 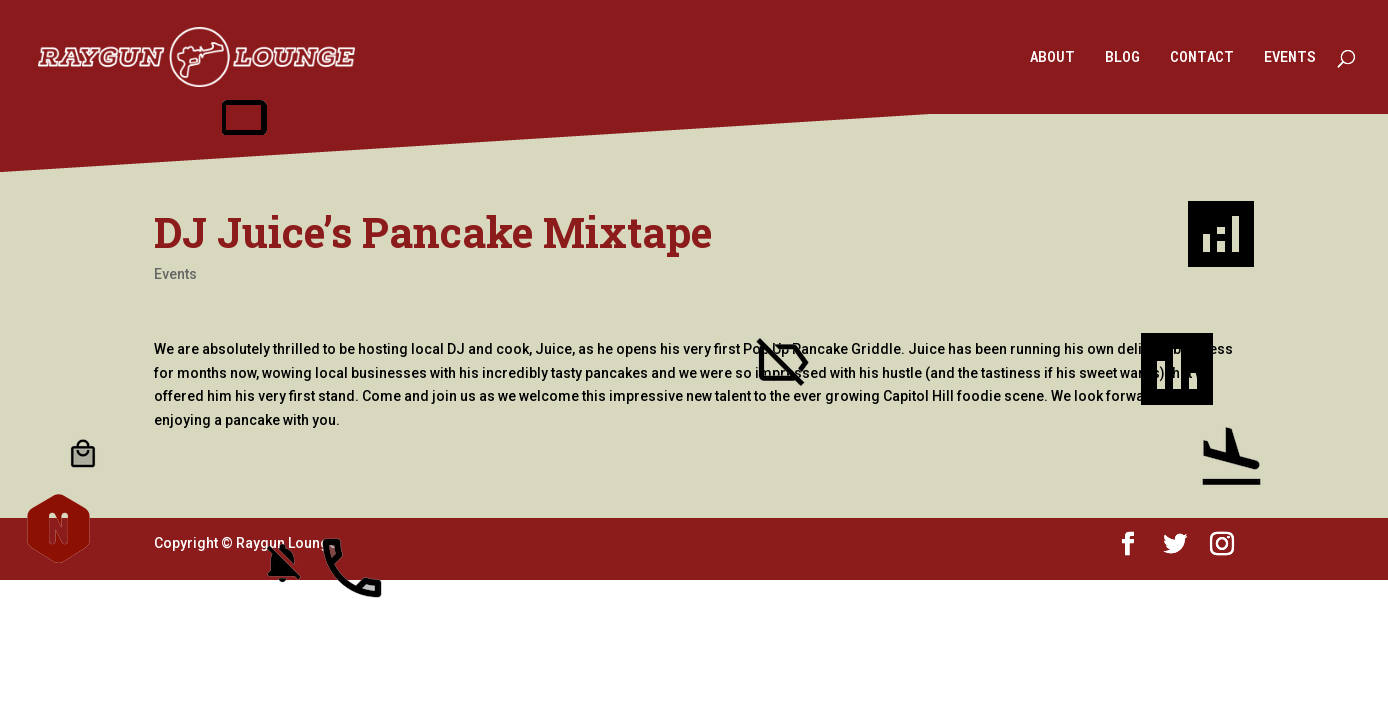 What do you see at coordinates (58, 528) in the screenshot?
I see `indicates a notification or new item` at bounding box center [58, 528].